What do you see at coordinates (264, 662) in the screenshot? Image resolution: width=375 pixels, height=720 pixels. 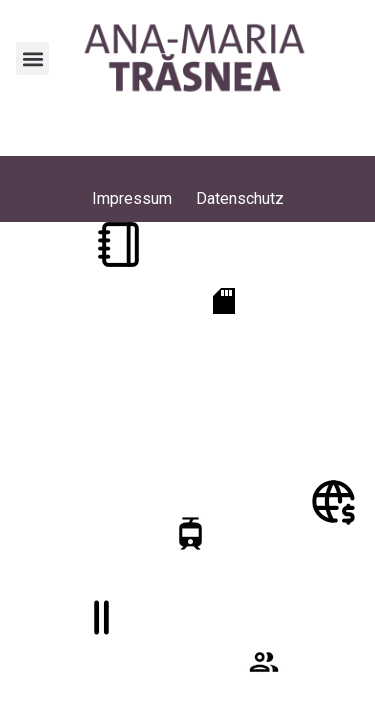 I see `view contacts or people list` at bounding box center [264, 662].